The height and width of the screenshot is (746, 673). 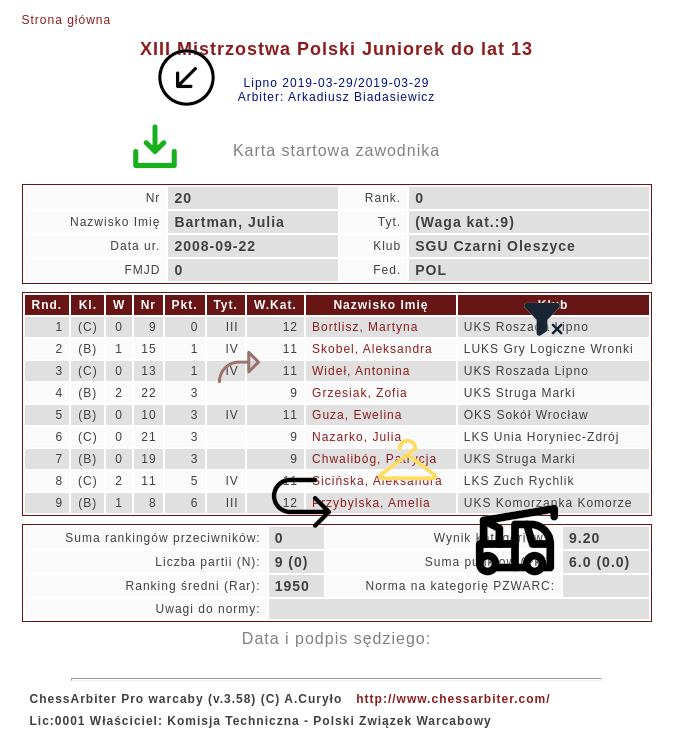 I want to click on access wardrobe or clothing options, so click(x=407, y=462).